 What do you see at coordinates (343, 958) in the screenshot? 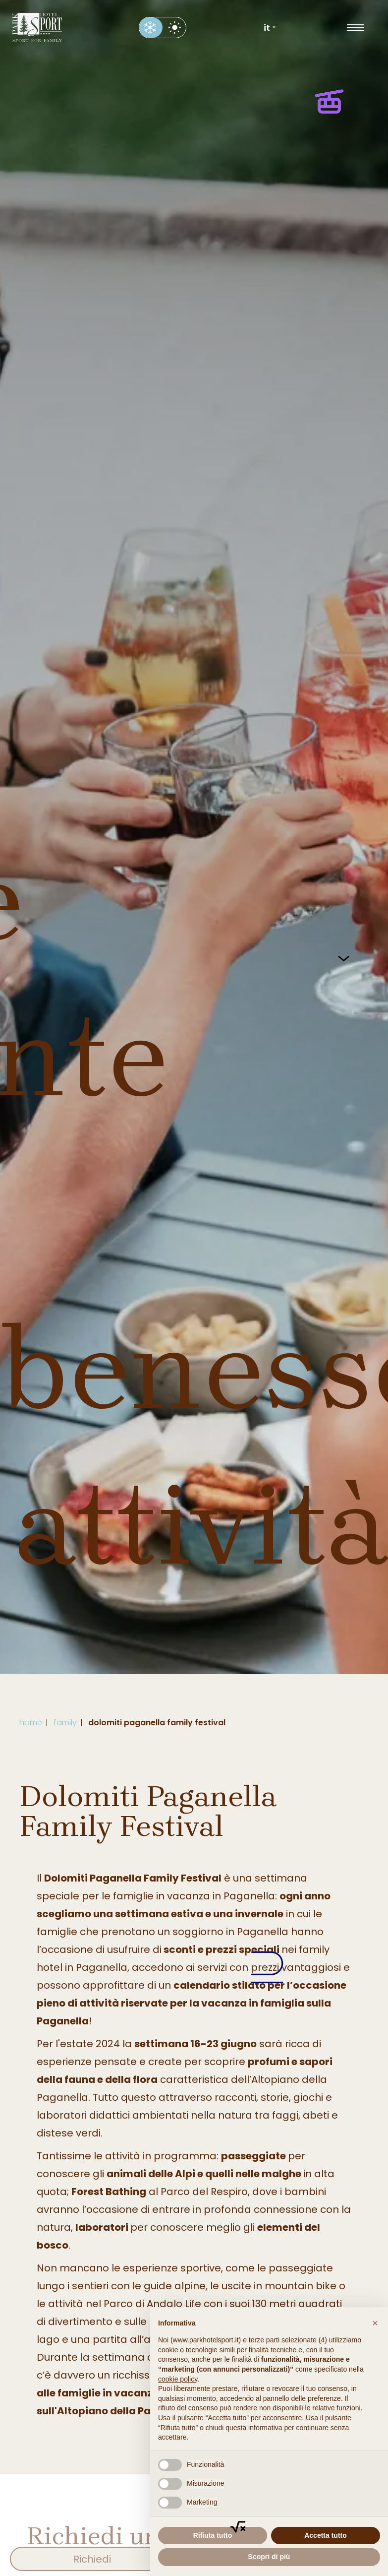
I see `expand dropdown menu or content` at bounding box center [343, 958].